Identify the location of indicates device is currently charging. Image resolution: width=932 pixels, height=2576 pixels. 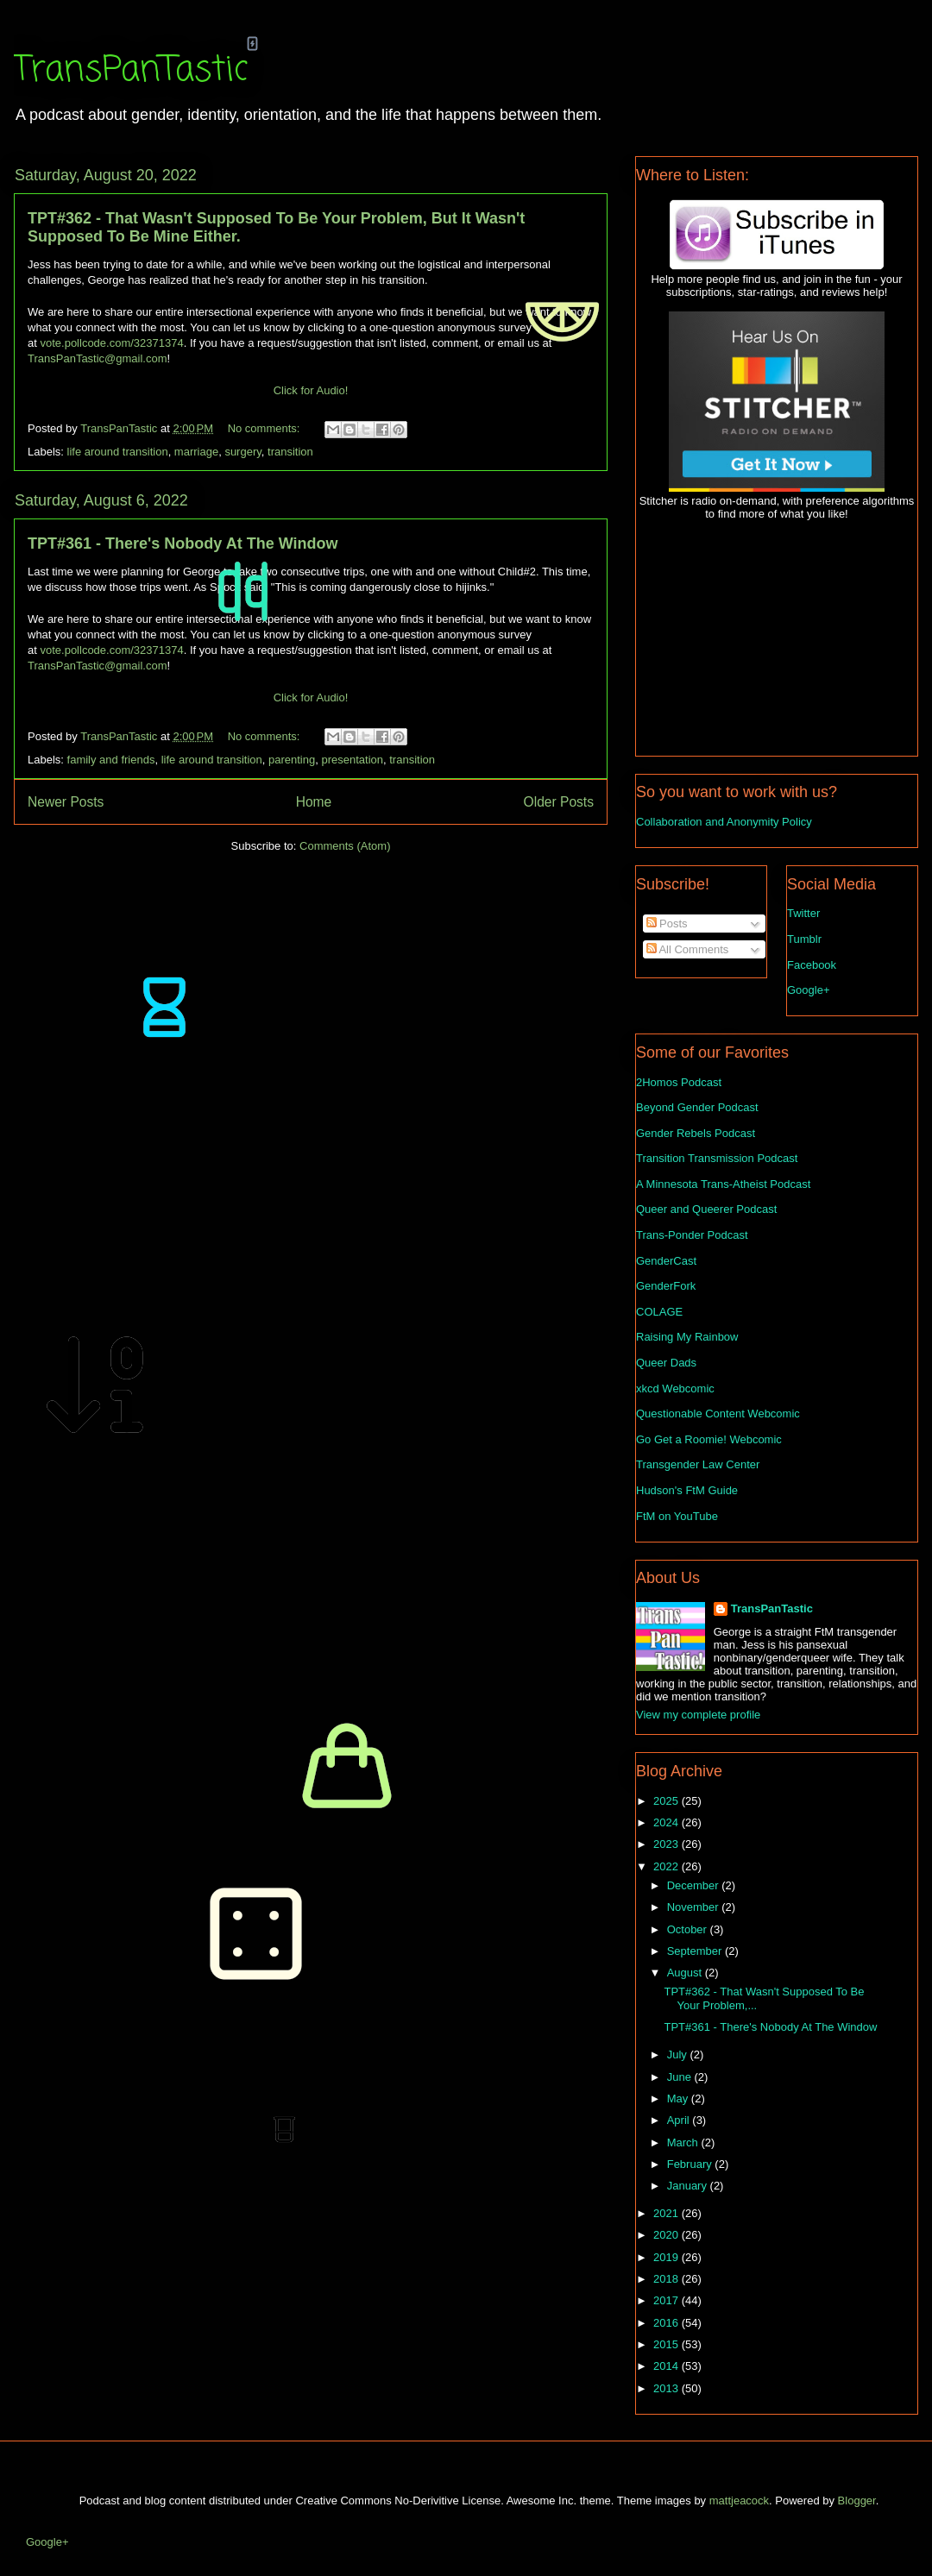
(252, 43).